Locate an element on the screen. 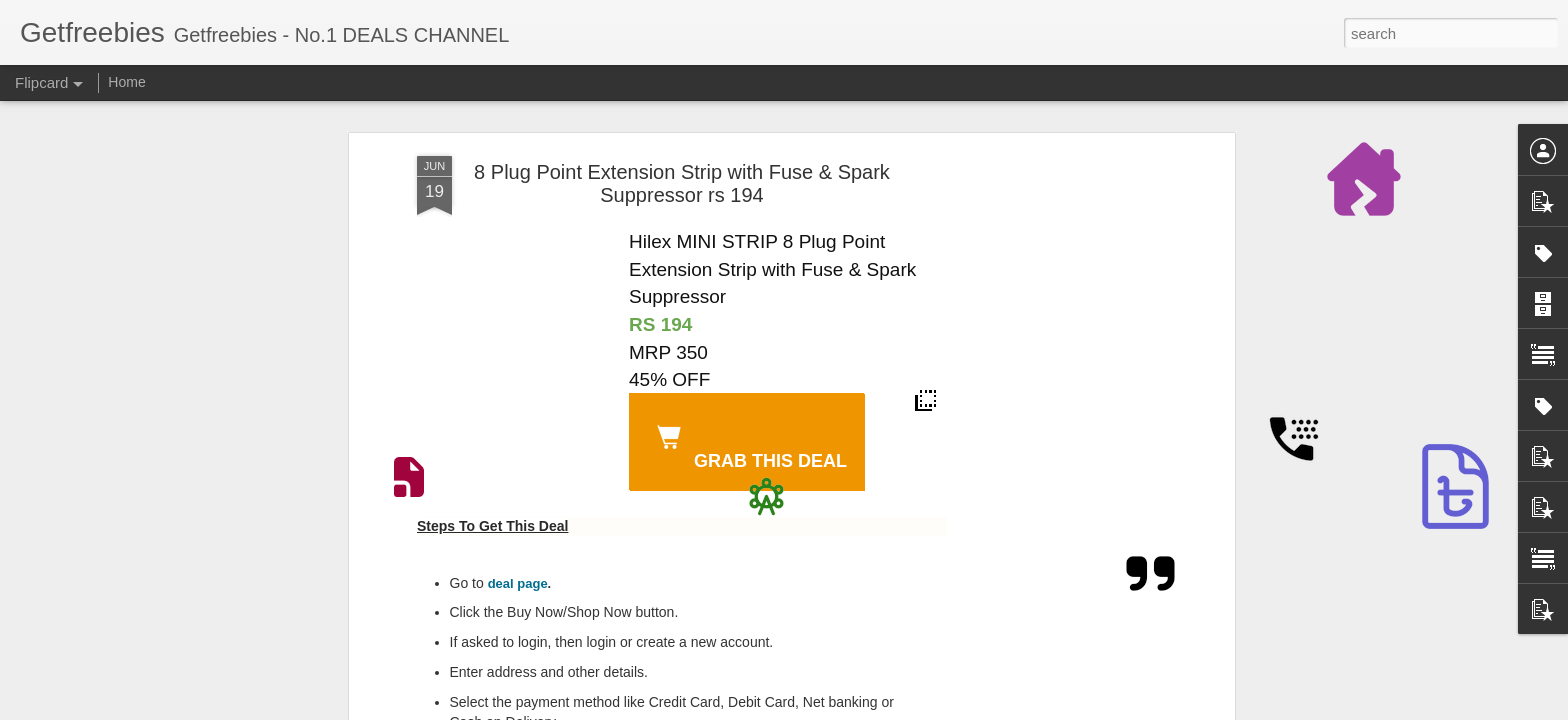 The height and width of the screenshot is (720, 1568). view carousel or ferris wheel attraction is located at coordinates (766, 496).